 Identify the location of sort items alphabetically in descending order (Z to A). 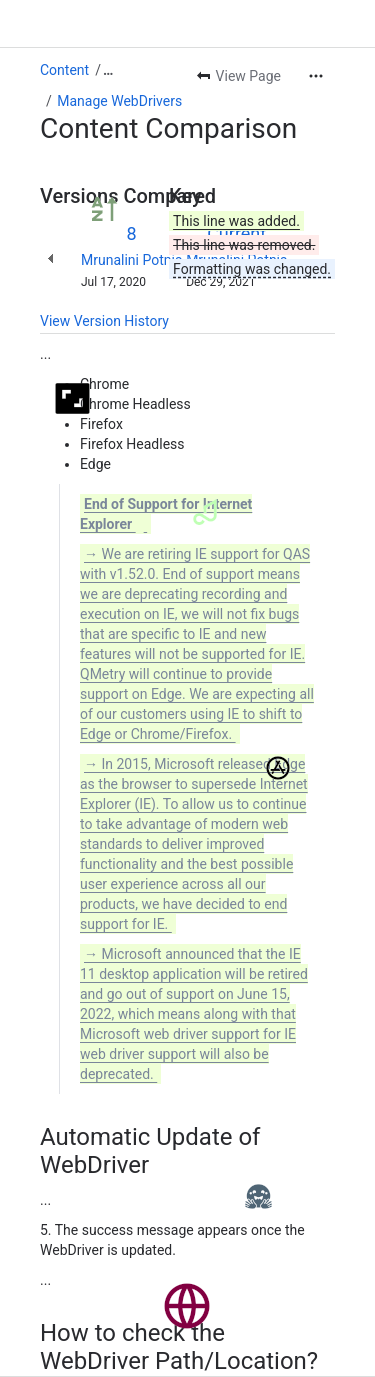
(104, 209).